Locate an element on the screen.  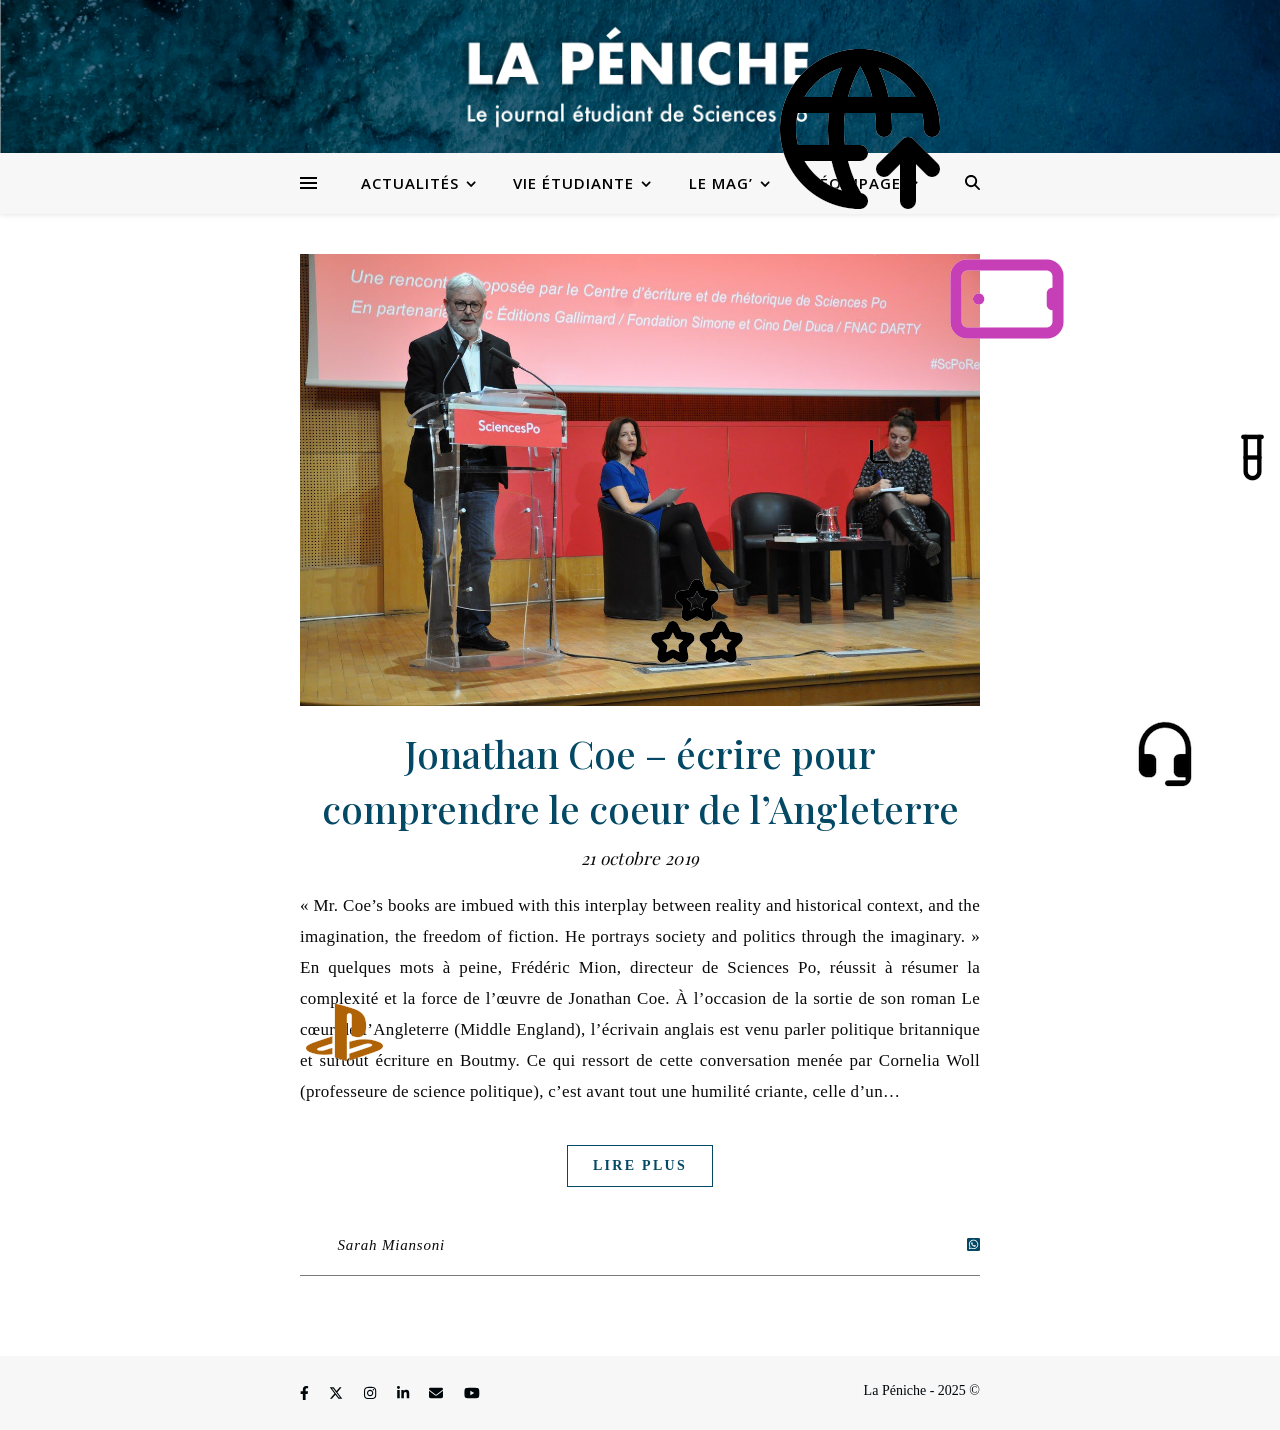
playstation app or service is located at coordinates (344, 1032).